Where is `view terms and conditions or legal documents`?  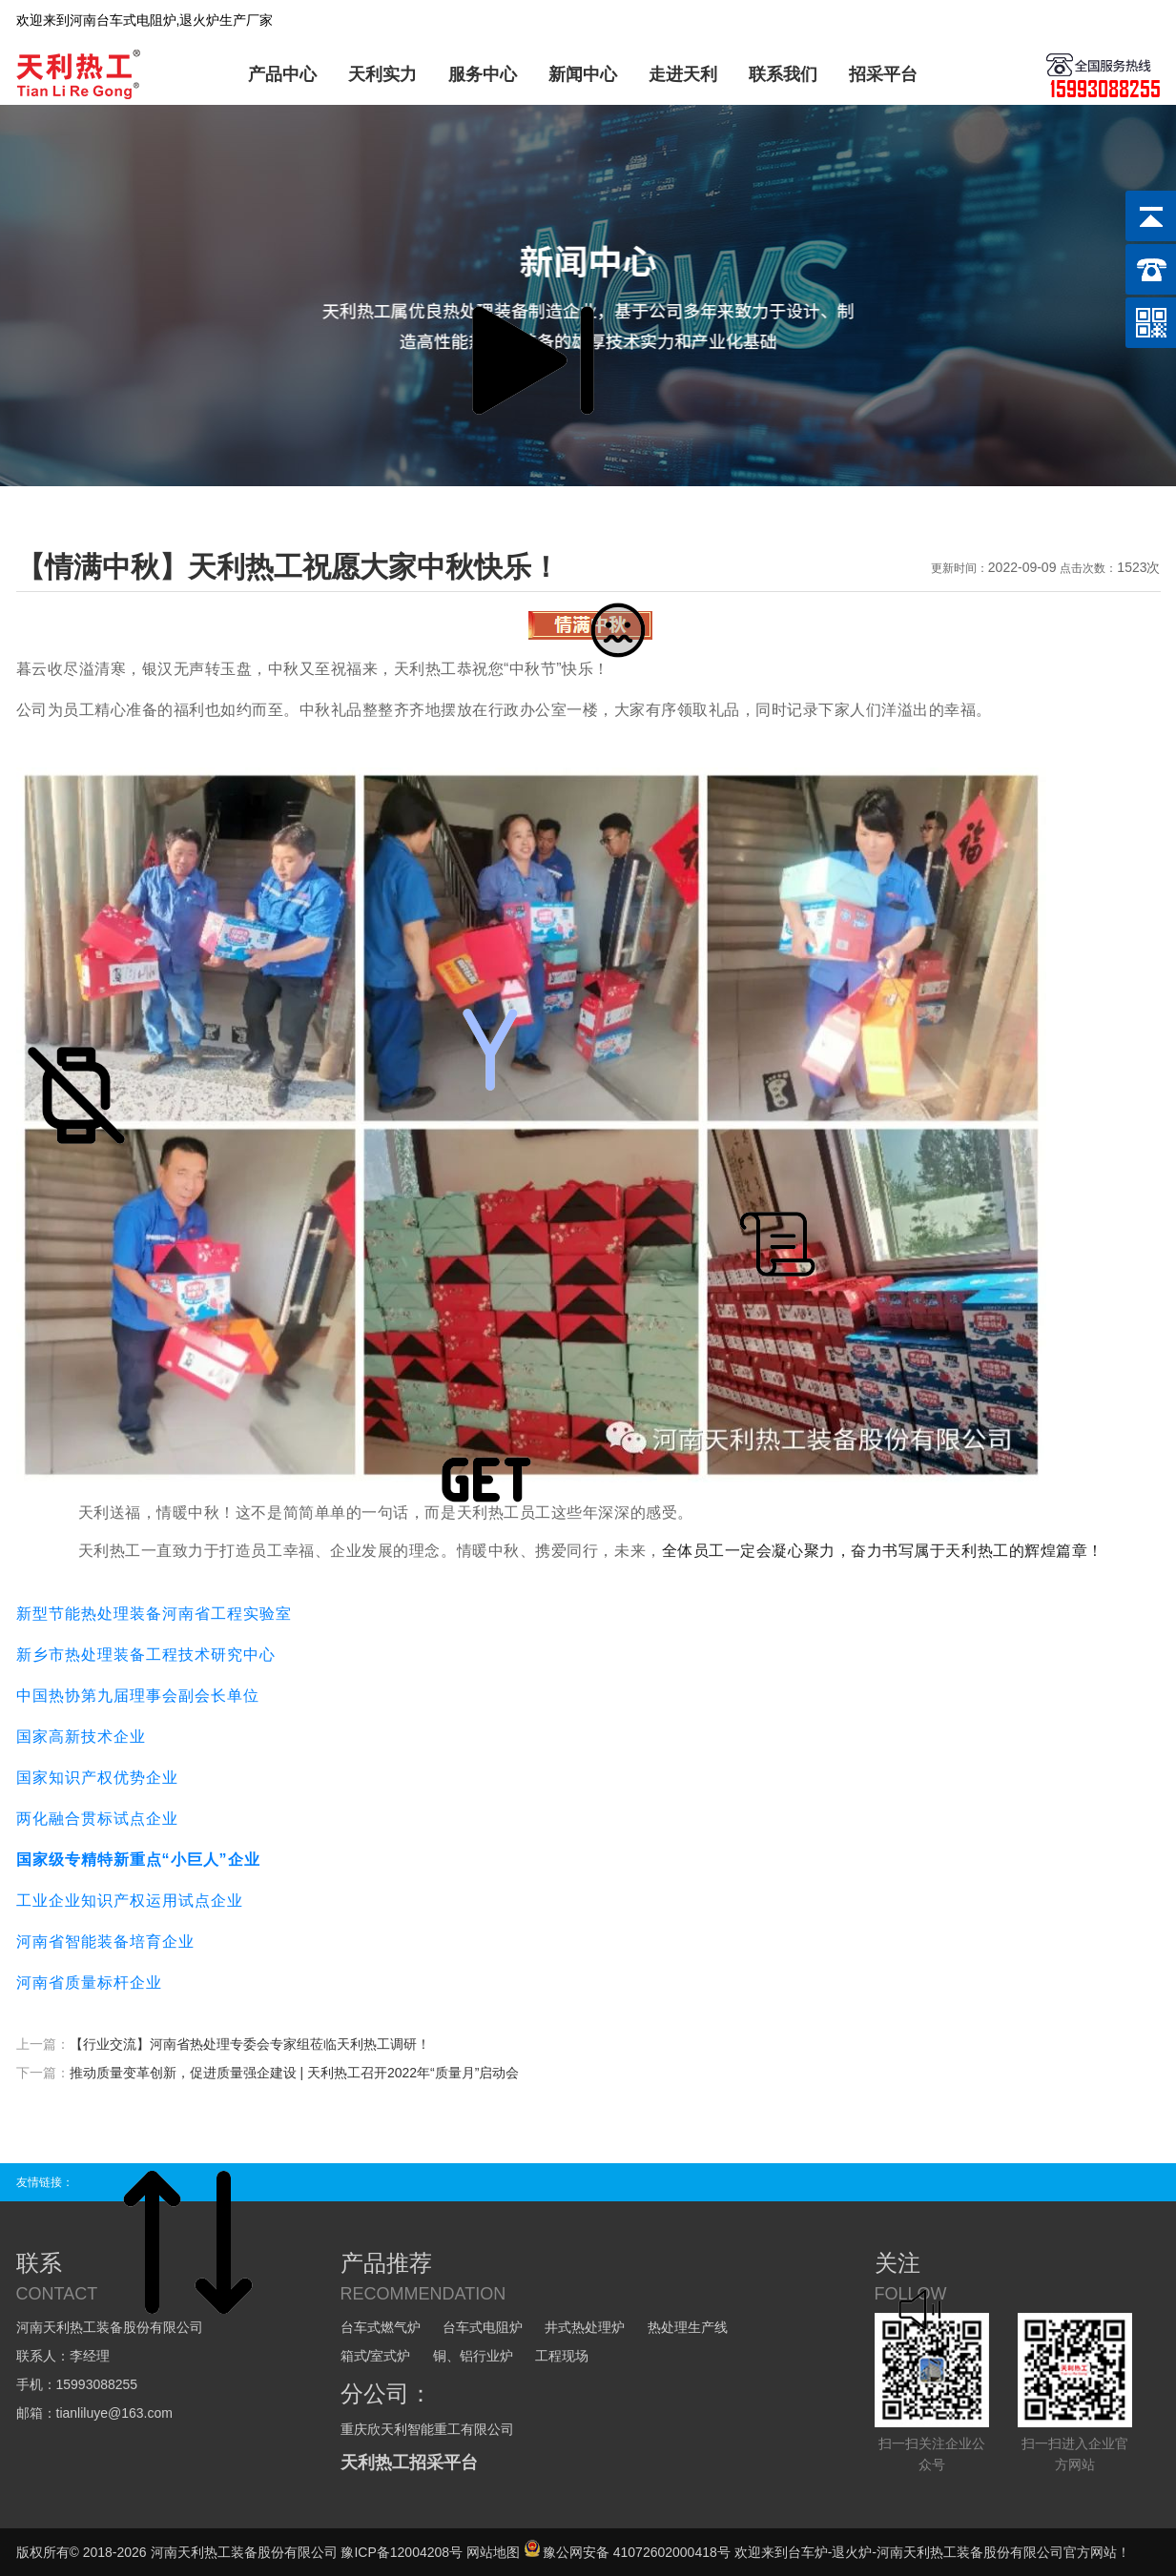 view terms and conditions or legal documents is located at coordinates (780, 1244).